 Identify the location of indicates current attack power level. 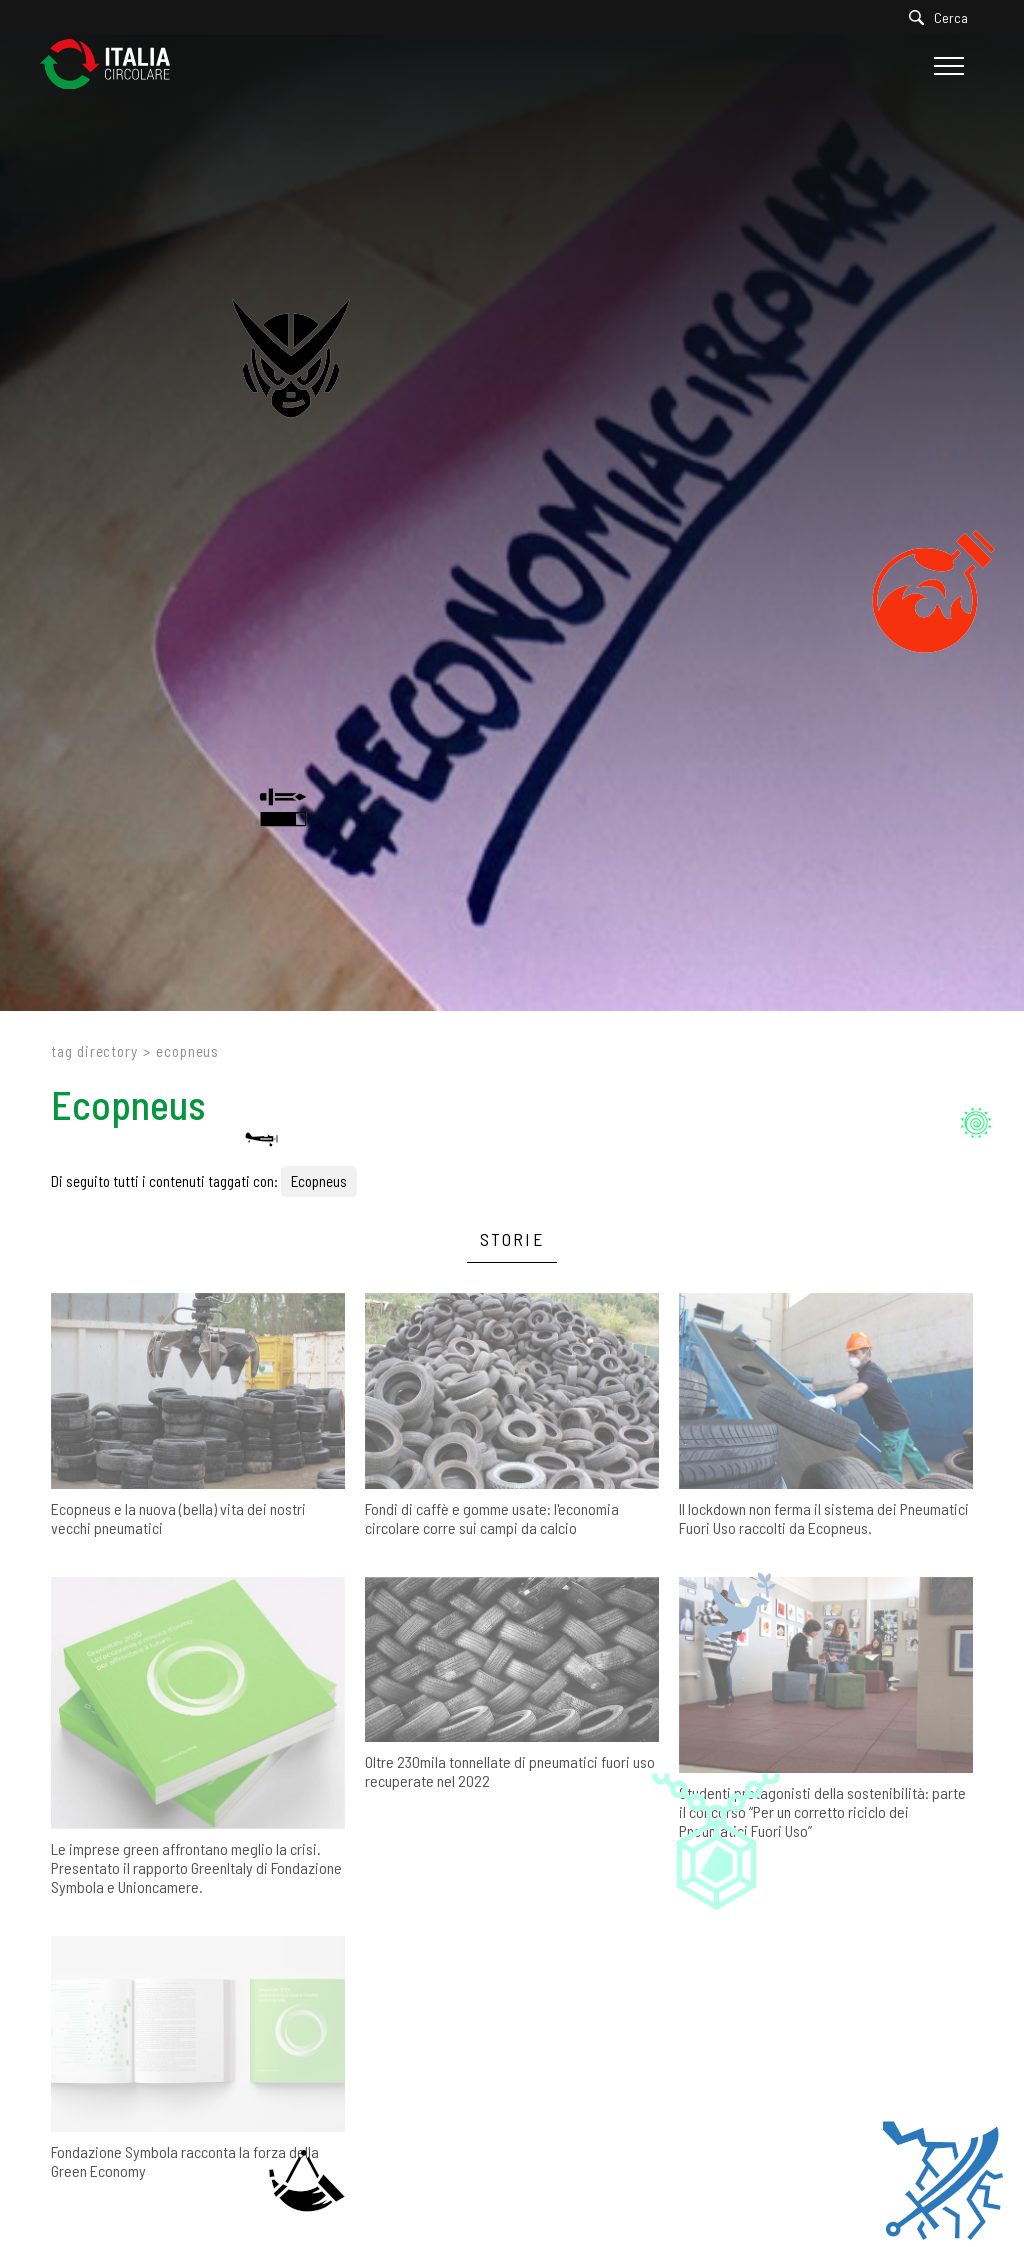
(283, 806).